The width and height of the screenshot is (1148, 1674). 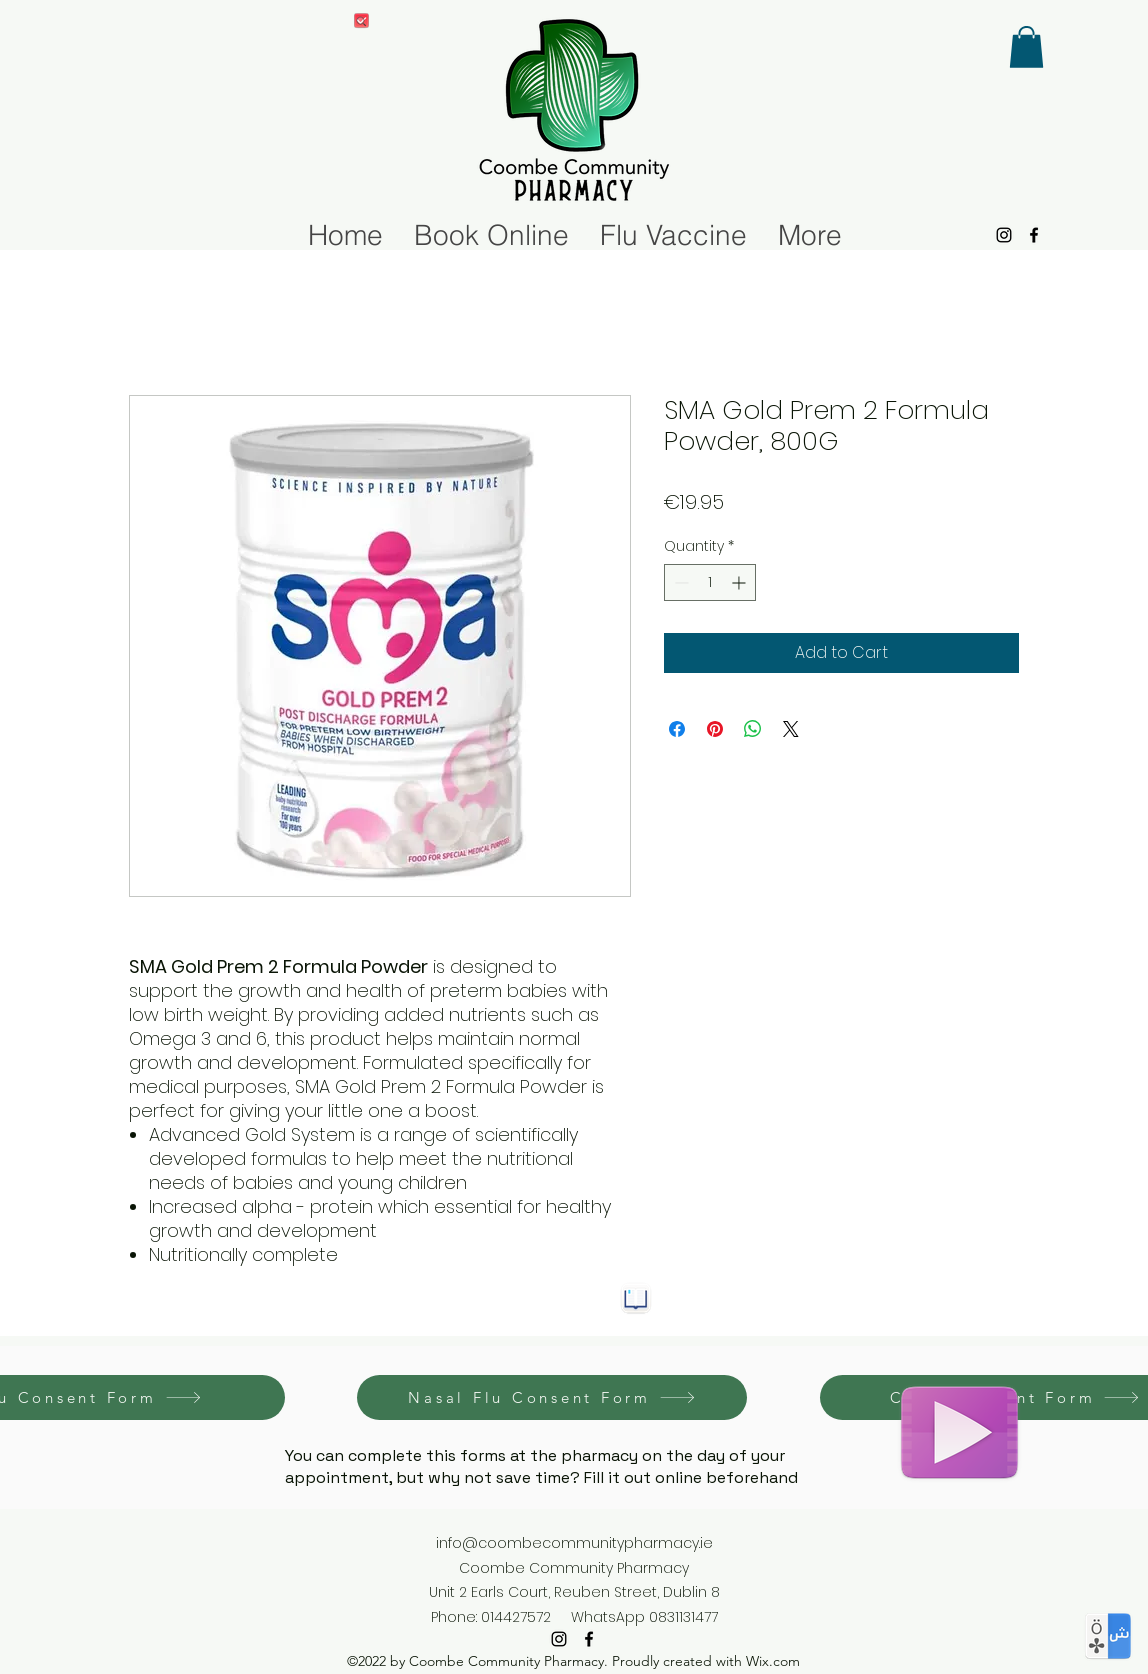 I want to click on open the character map application, so click(x=1108, y=1636).